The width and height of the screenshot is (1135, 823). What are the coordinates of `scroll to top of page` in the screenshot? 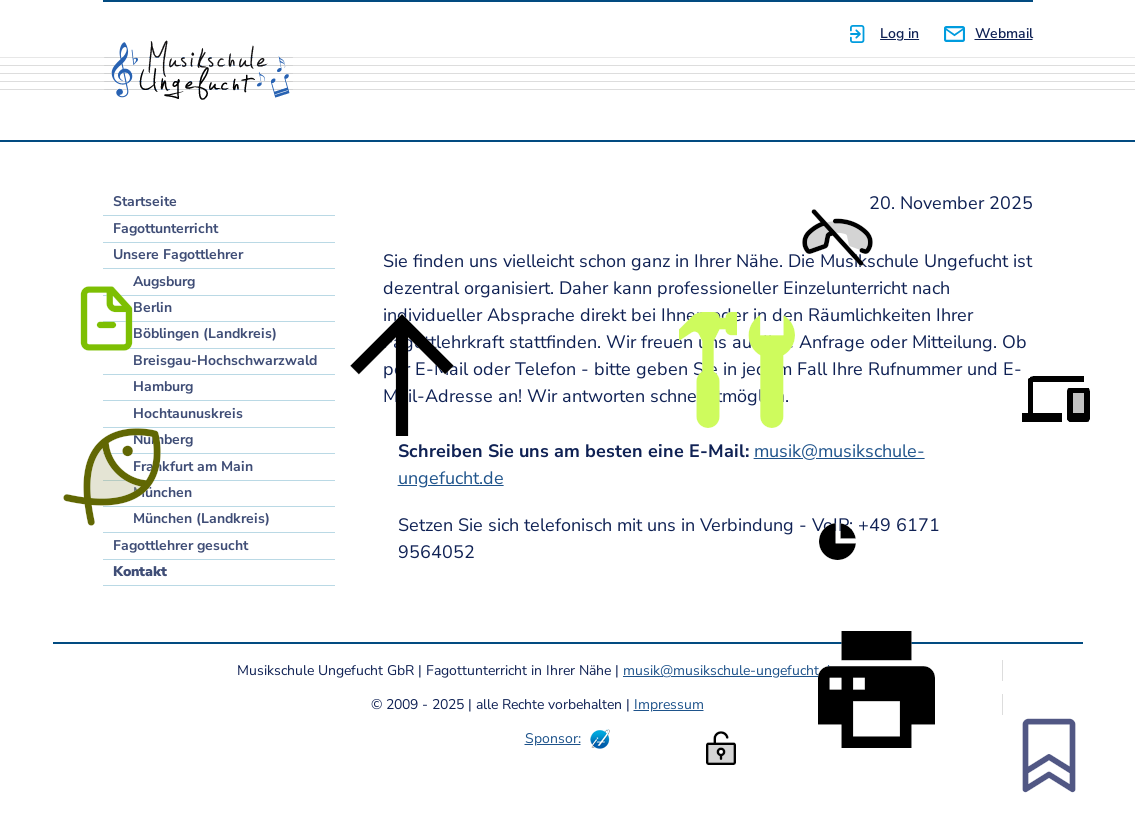 It's located at (402, 375).